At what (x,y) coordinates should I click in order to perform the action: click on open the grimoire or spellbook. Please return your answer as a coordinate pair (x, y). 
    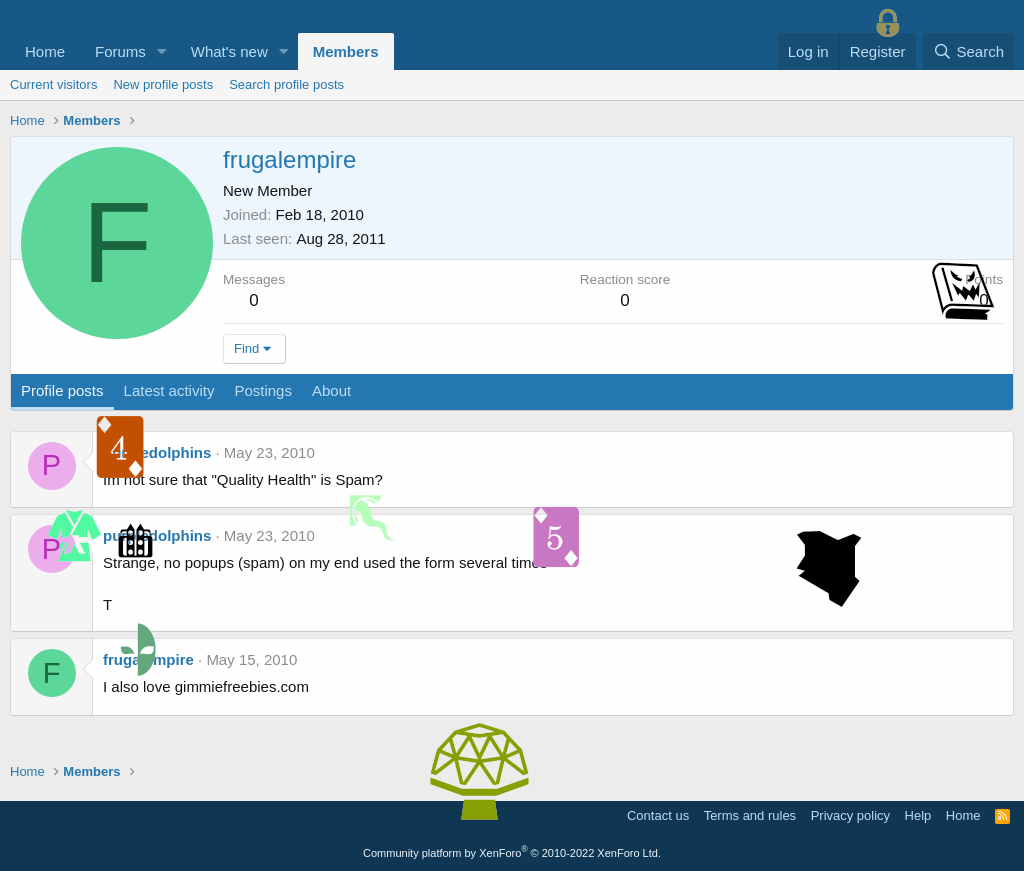
    Looking at the image, I should click on (962, 292).